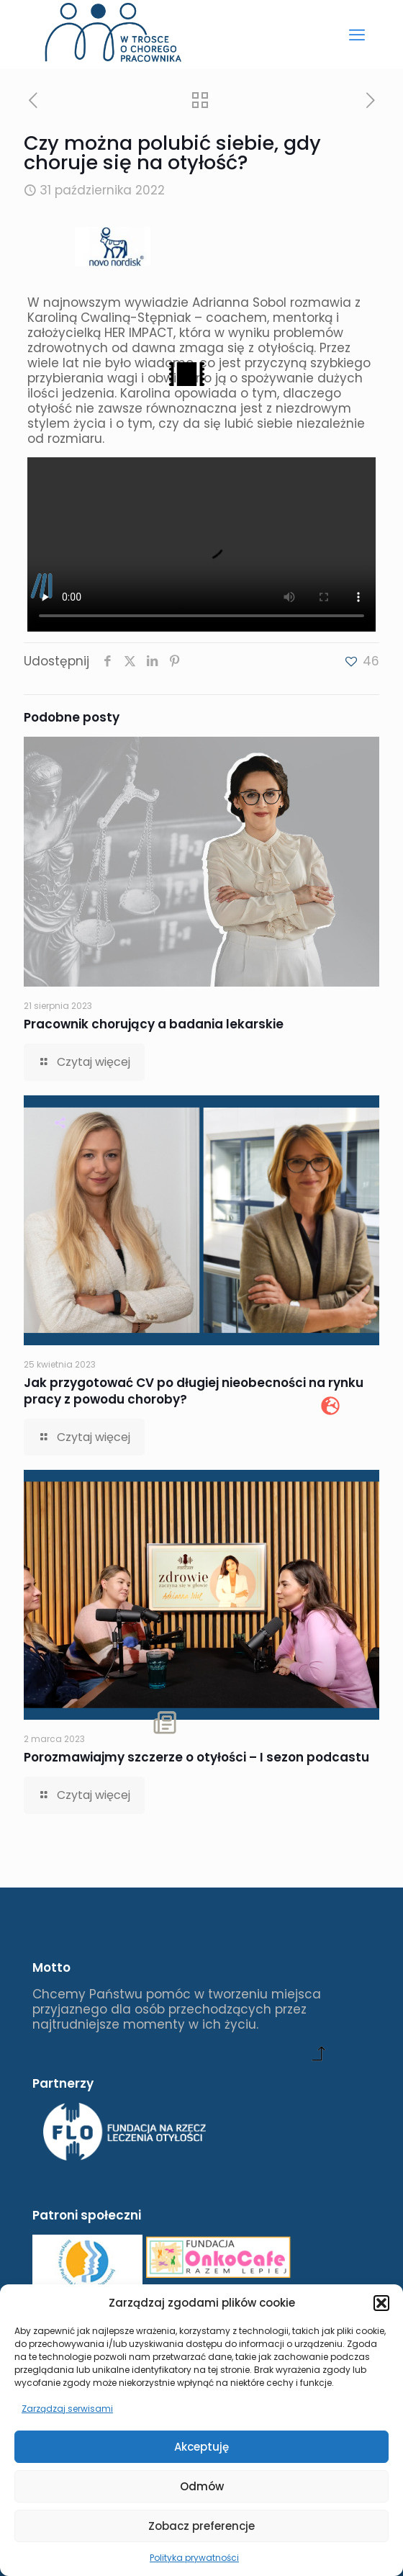  Describe the element at coordinates (330, 1406) in the screenshot. I see `switch to international or global settings` at that location.